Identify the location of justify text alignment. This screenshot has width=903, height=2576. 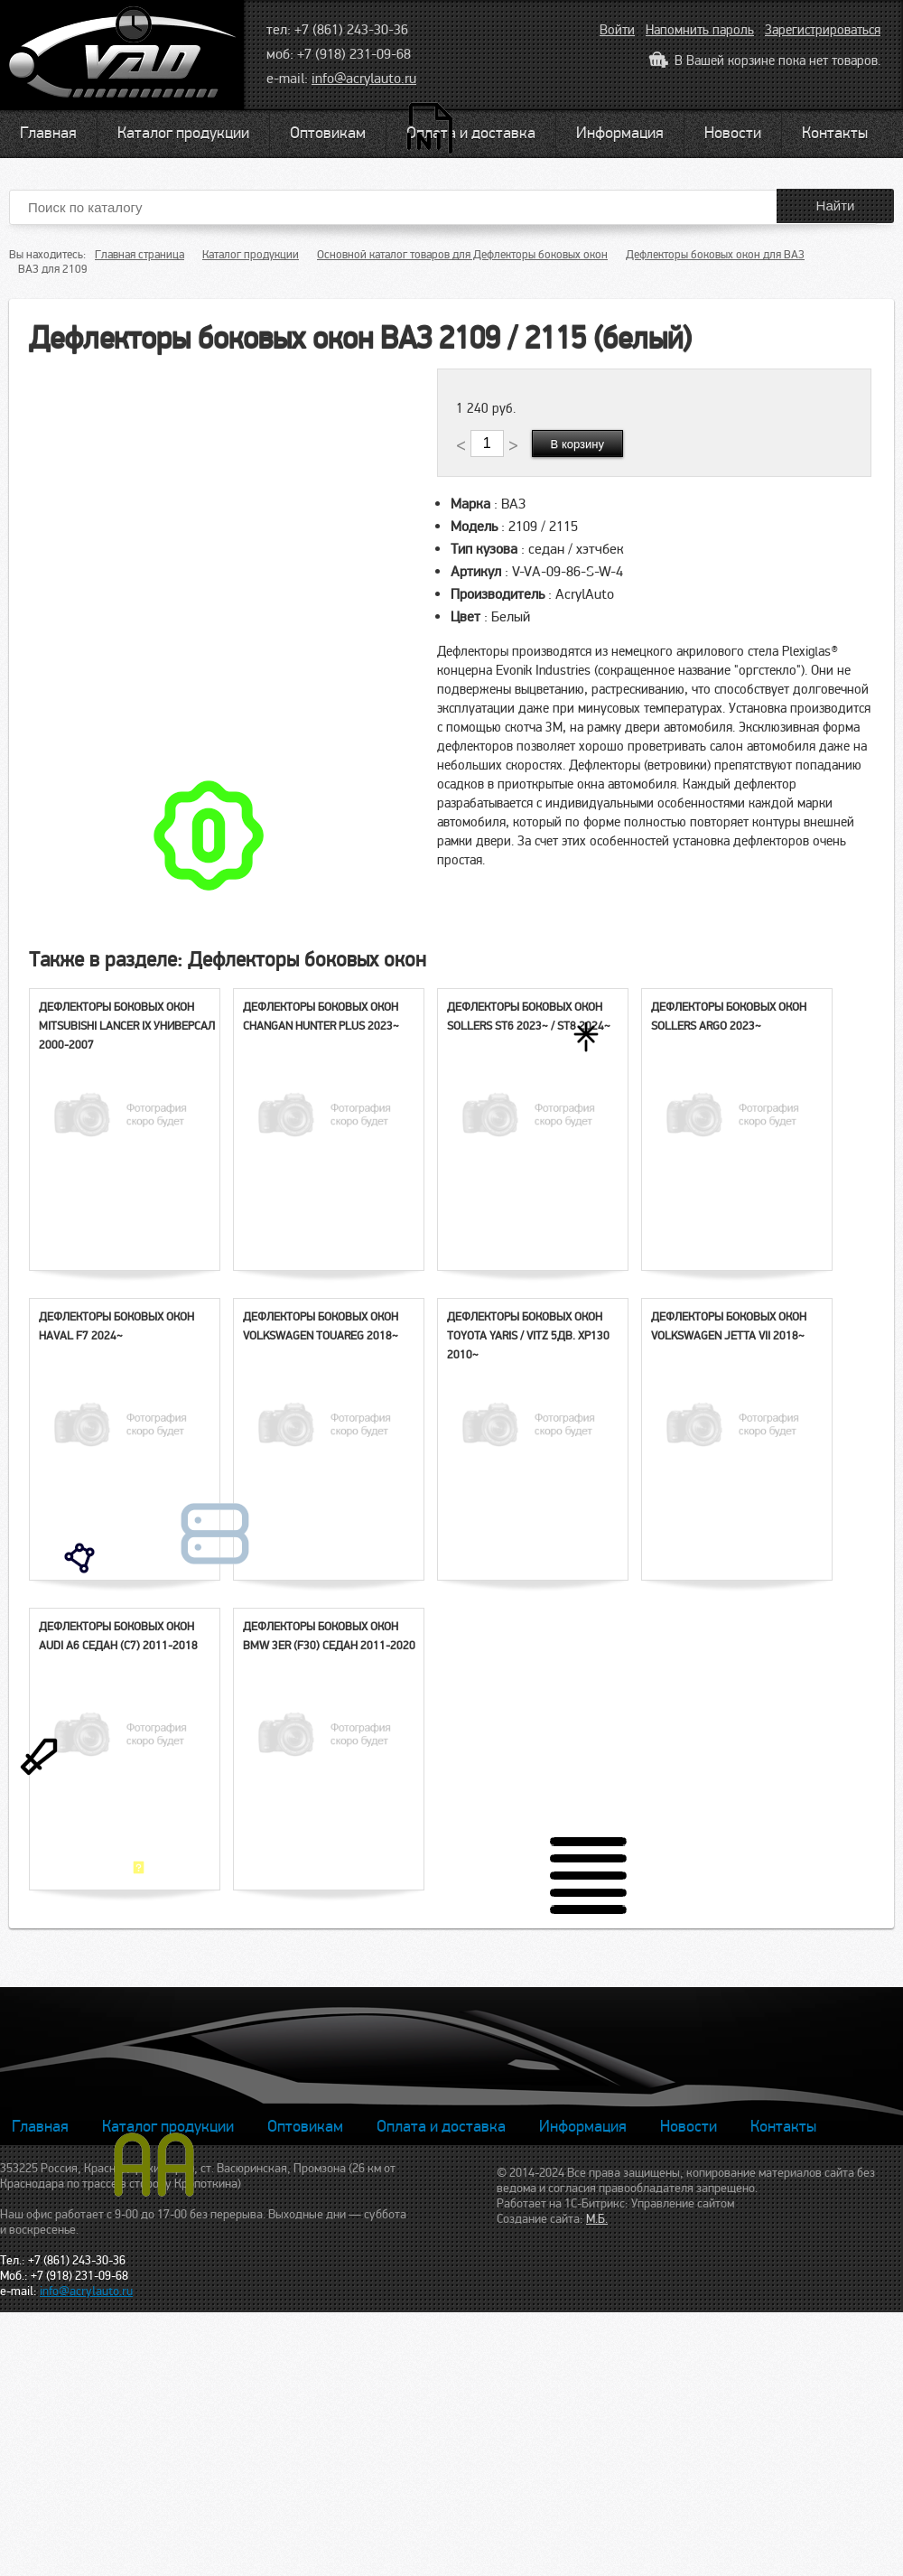
(588, 1875).